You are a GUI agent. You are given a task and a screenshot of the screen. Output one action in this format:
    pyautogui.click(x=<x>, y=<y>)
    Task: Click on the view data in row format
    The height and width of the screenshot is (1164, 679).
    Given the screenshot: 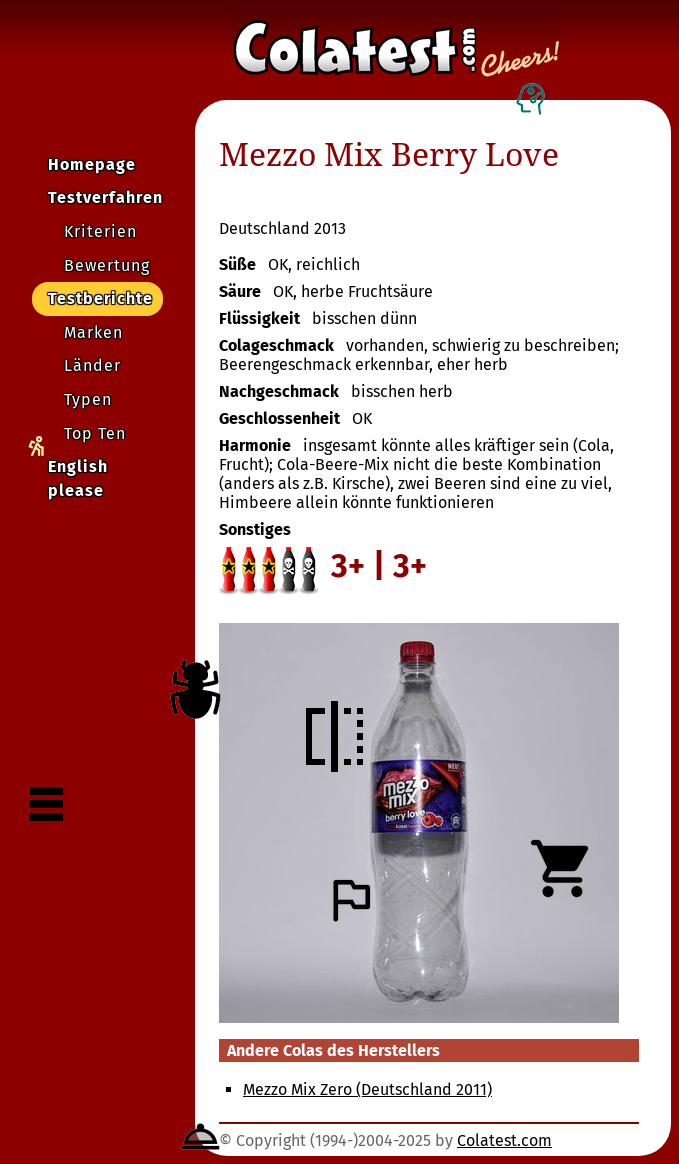 What is the action you would take?
    pyautogui.click(x=46, y=804)
    